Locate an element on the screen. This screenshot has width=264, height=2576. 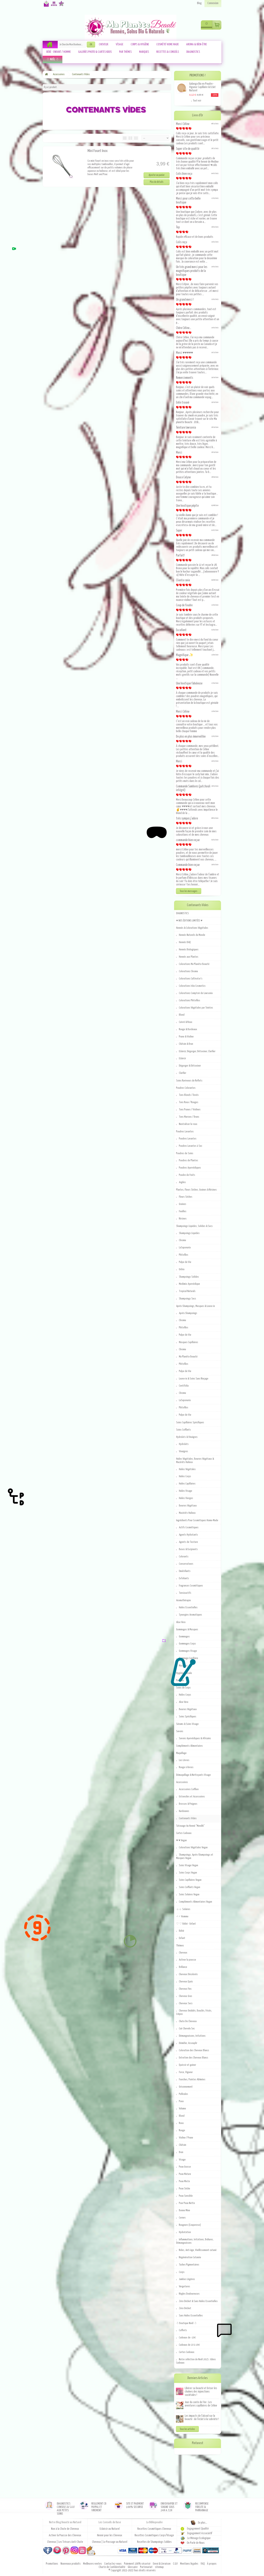
create a new folder is located at coordinates (164, 1640).